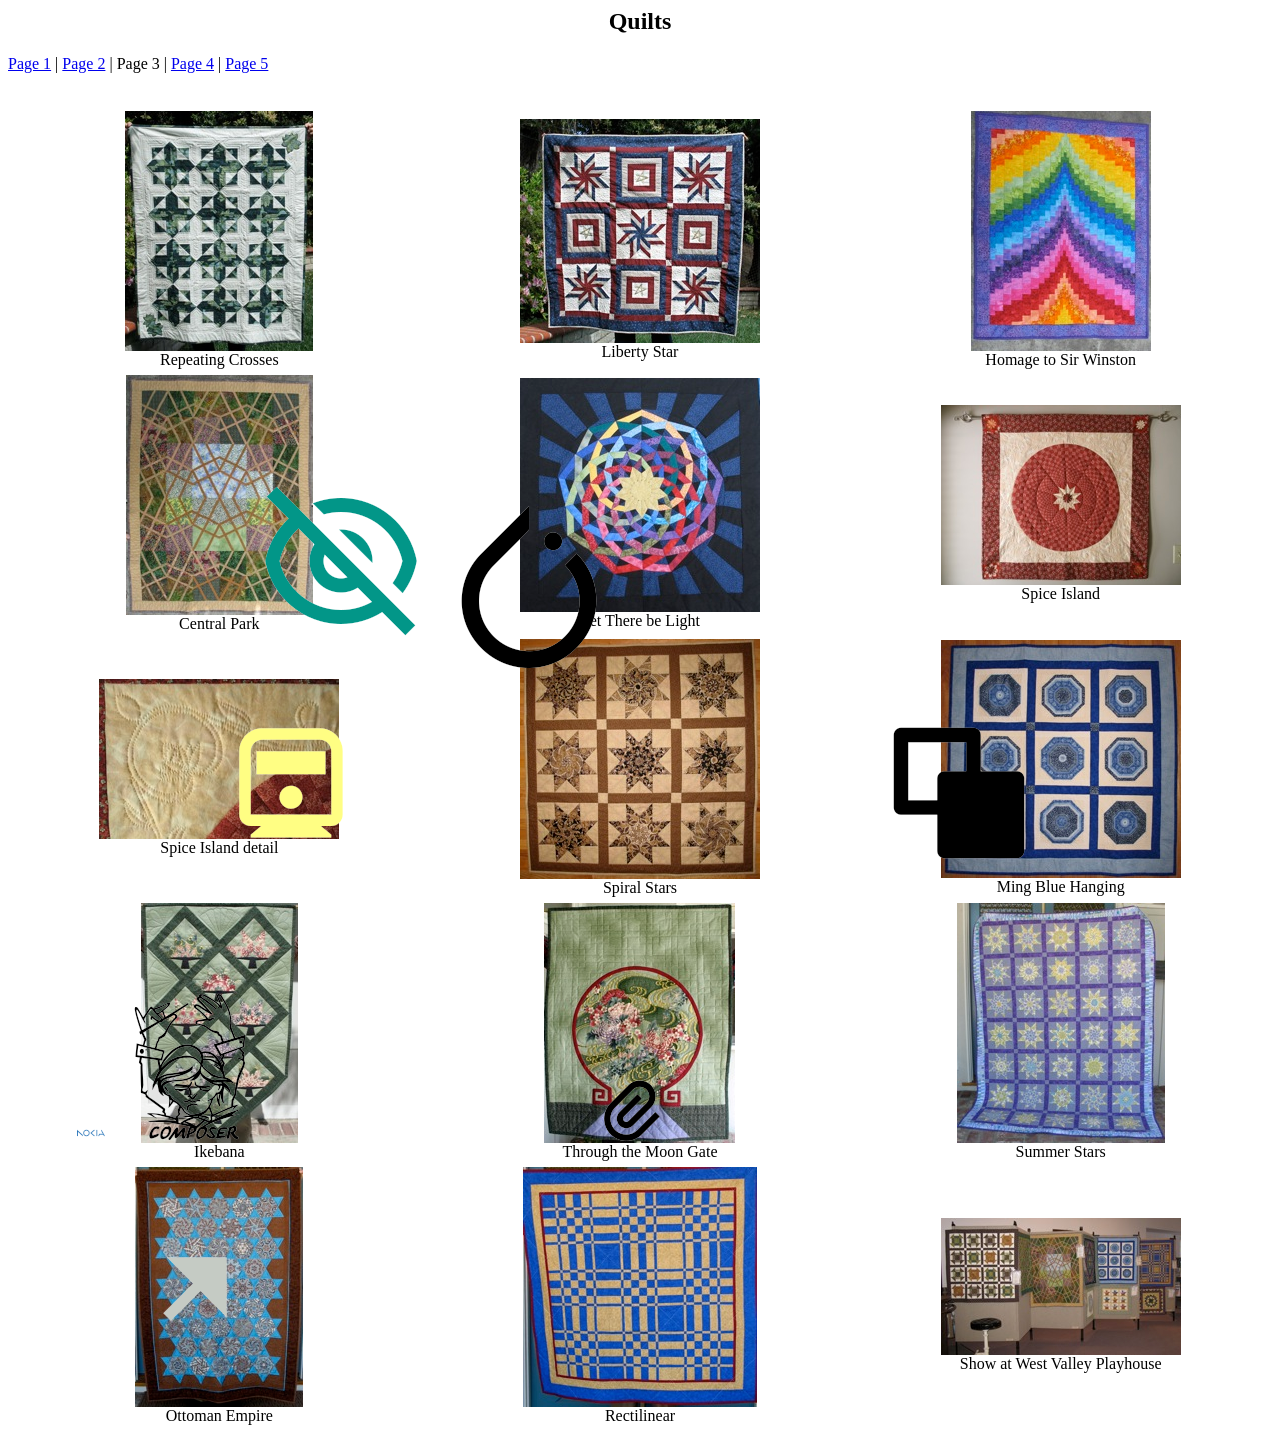  What do you see at coordinates (529, 587) in the screenshot?
I see `PyTorch machine learning framework logo` at bounding box center [529, 587].